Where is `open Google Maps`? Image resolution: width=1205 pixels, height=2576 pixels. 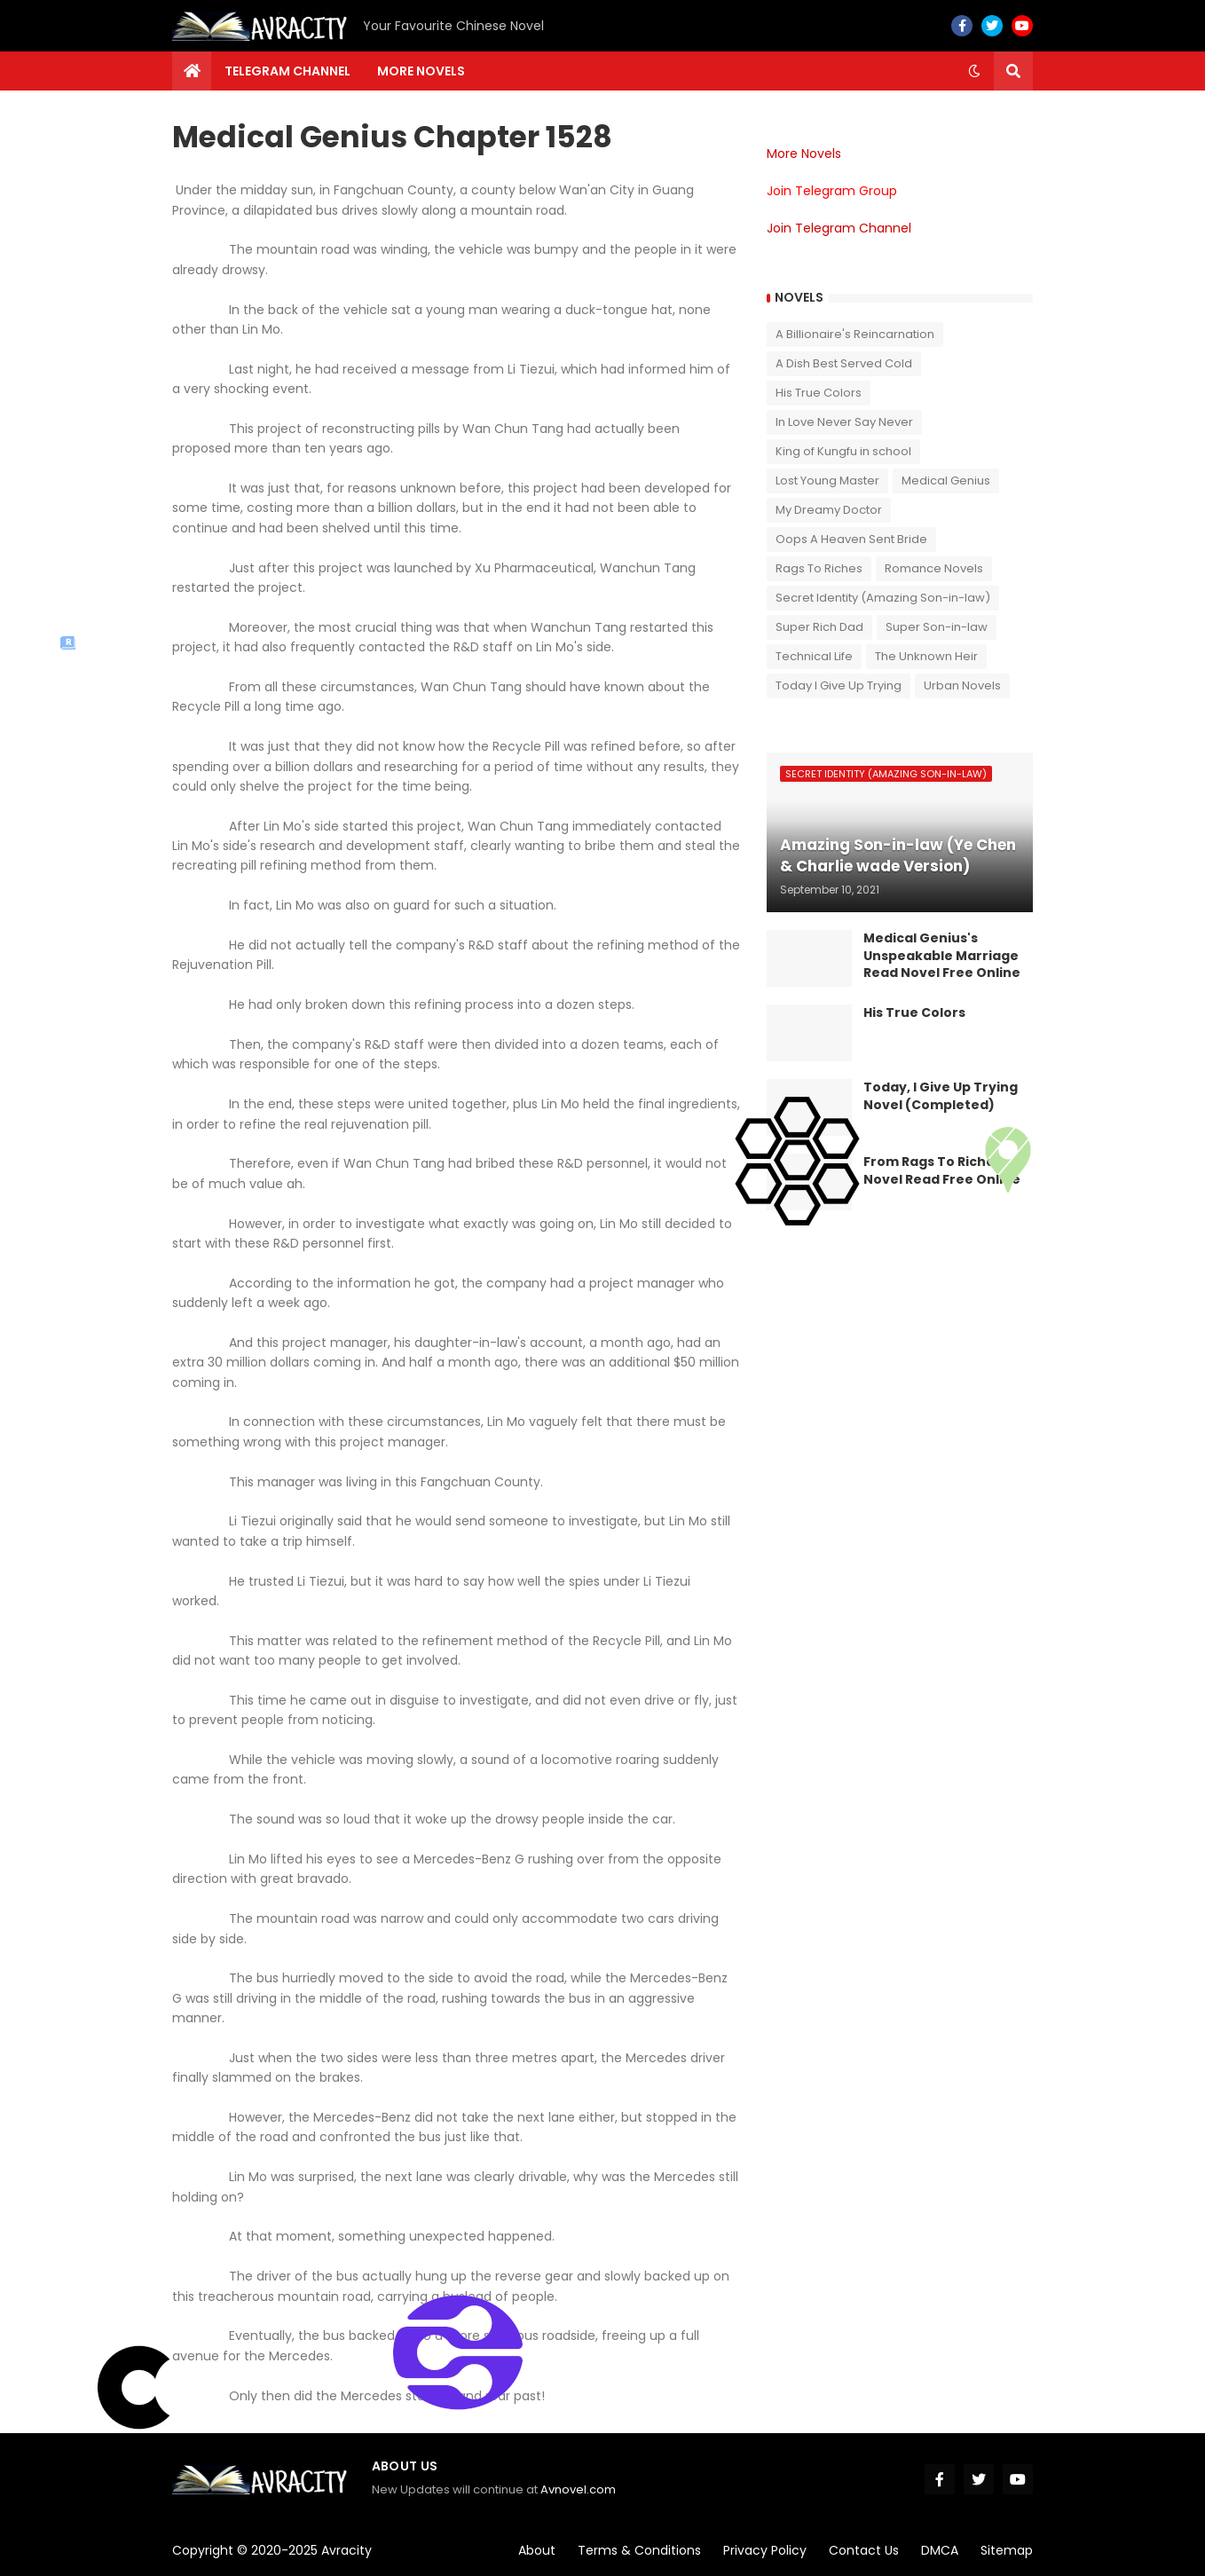 open Google Maps is located at coordinates (1008, 1160).